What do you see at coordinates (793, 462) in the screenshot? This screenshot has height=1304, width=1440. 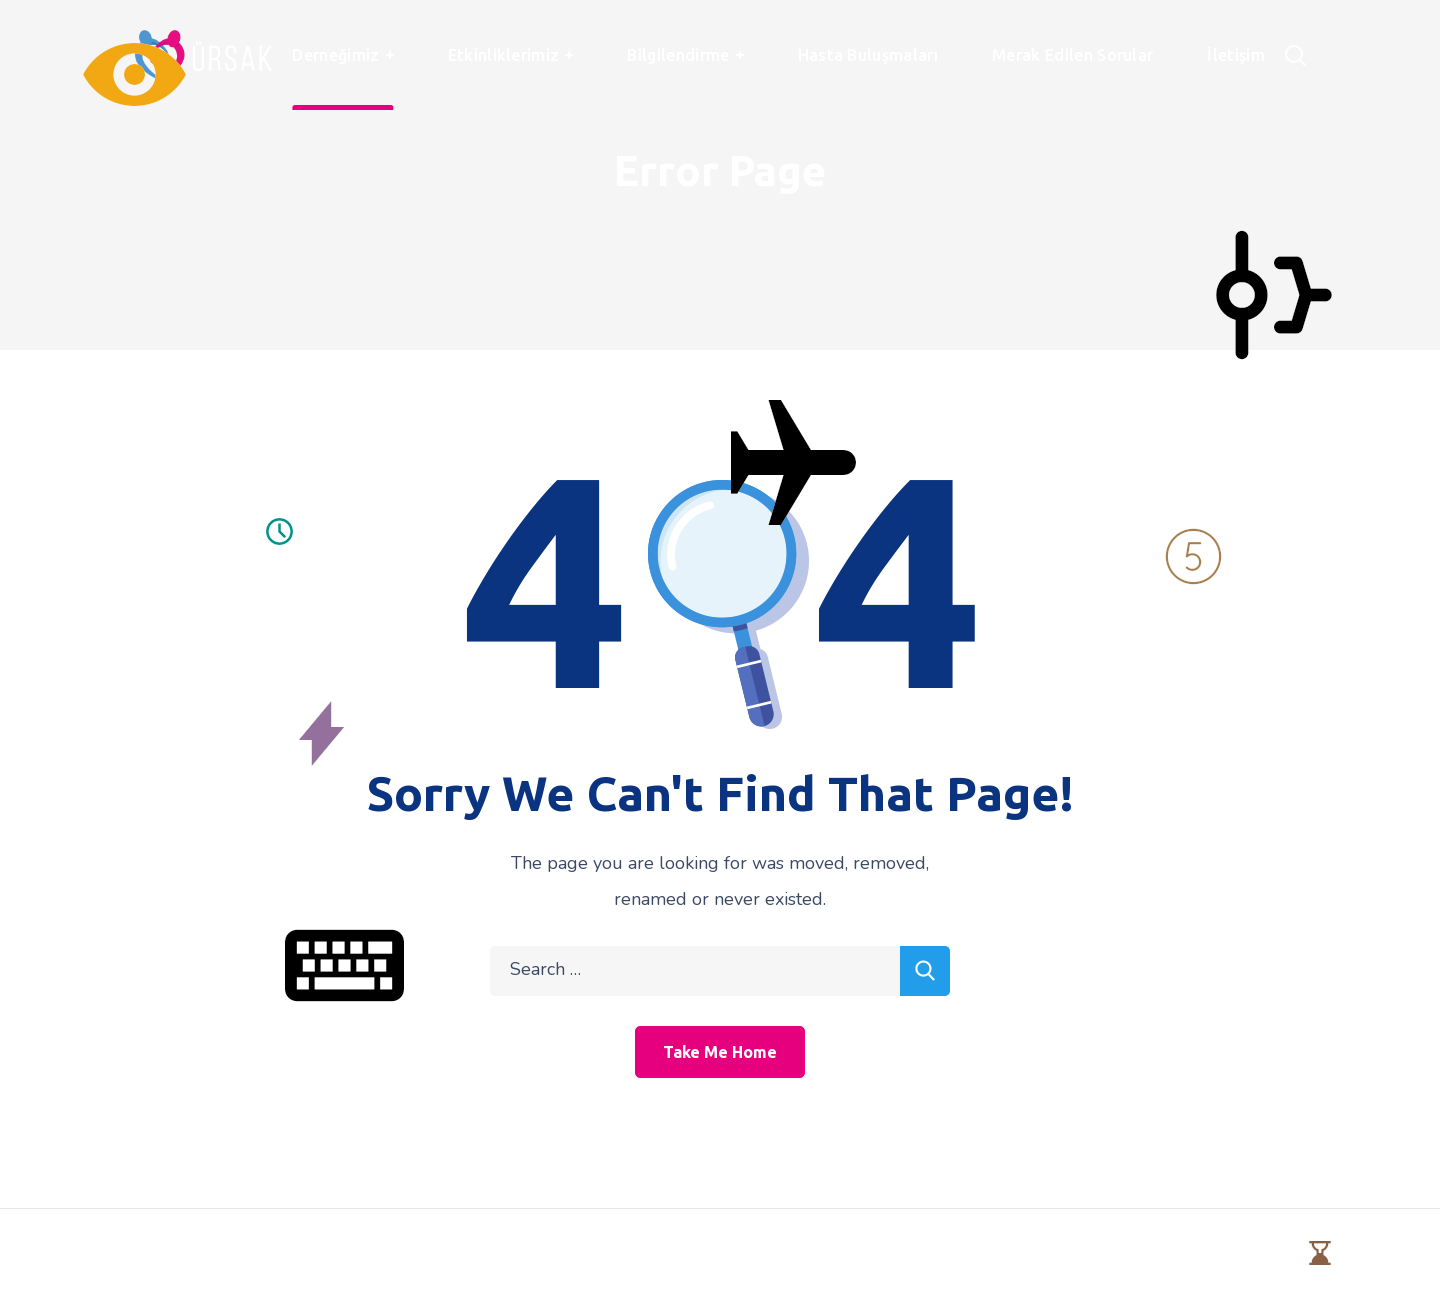 I see `enable airplane mode` at bounding box center [793, 462].